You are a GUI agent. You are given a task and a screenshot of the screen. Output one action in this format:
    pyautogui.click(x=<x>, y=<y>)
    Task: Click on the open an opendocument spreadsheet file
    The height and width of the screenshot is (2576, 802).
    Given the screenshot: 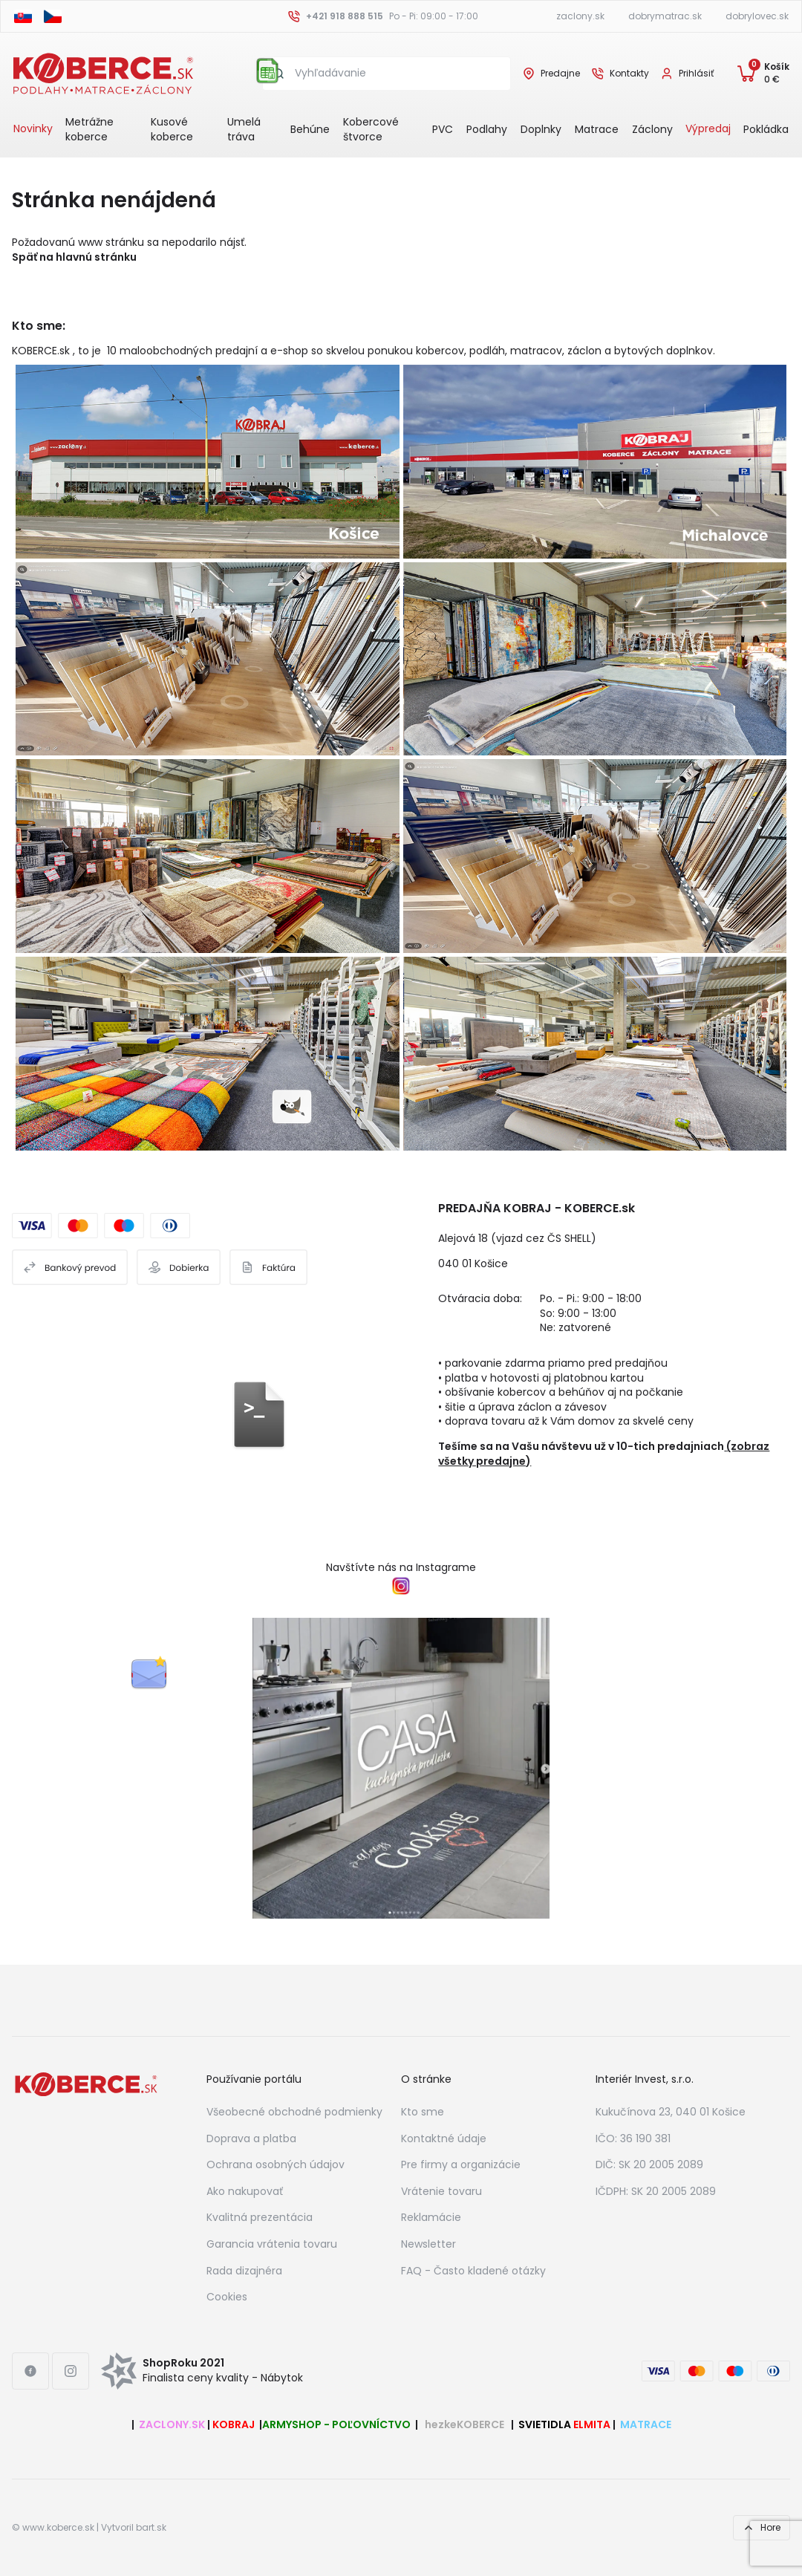 What is the action you would take?
    pyautogui.click(x=267, y=71)
    